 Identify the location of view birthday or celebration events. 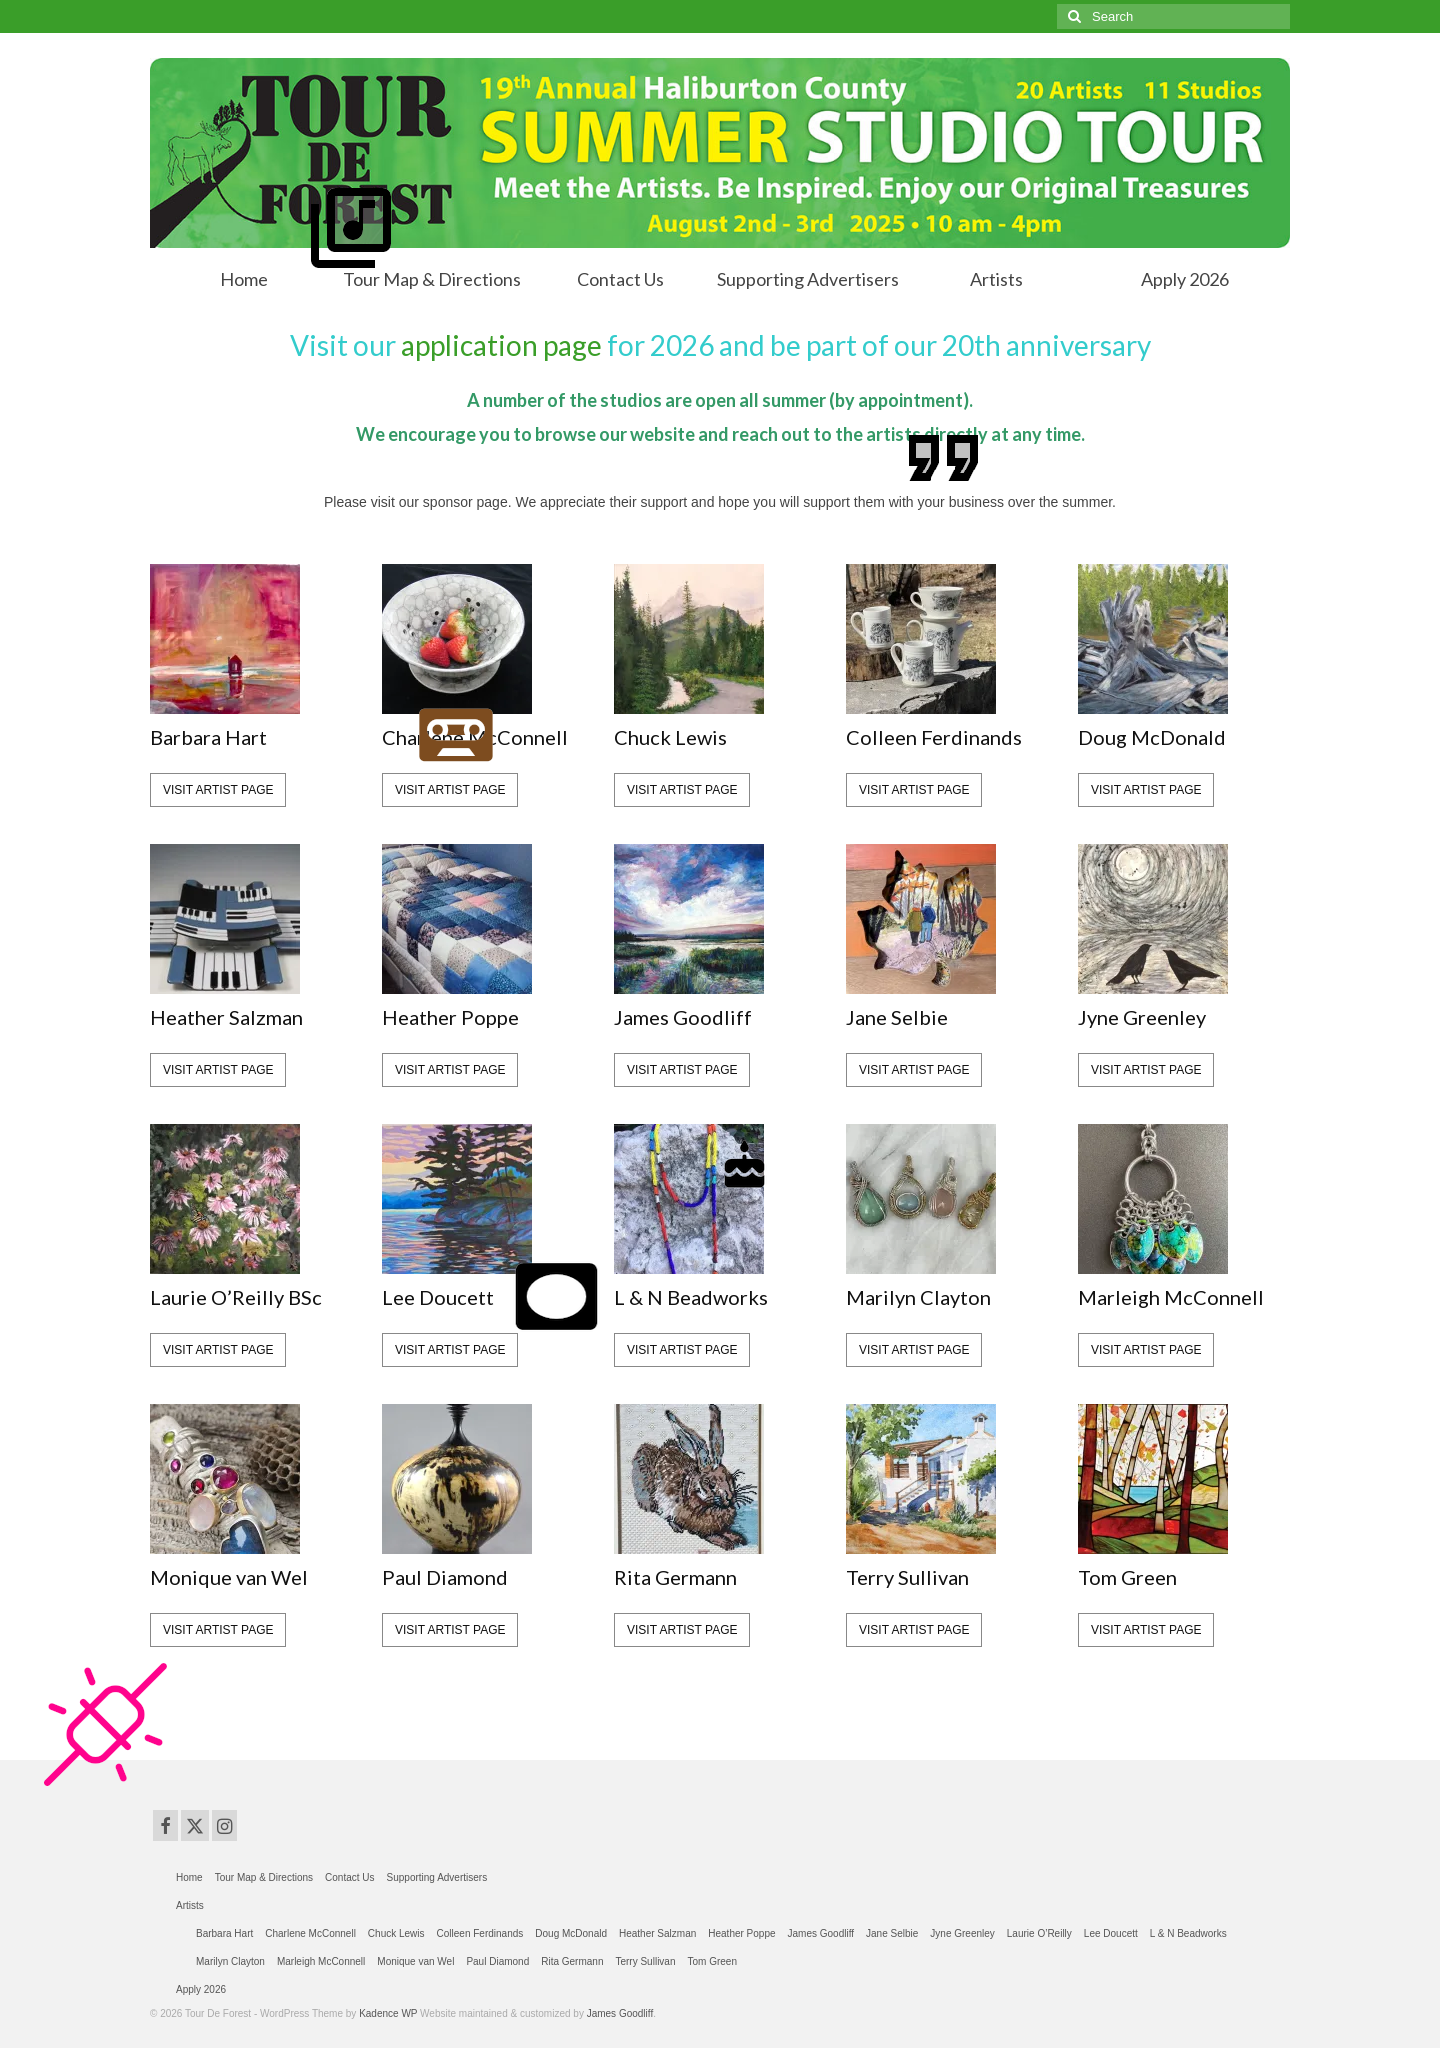
(744, 1165).